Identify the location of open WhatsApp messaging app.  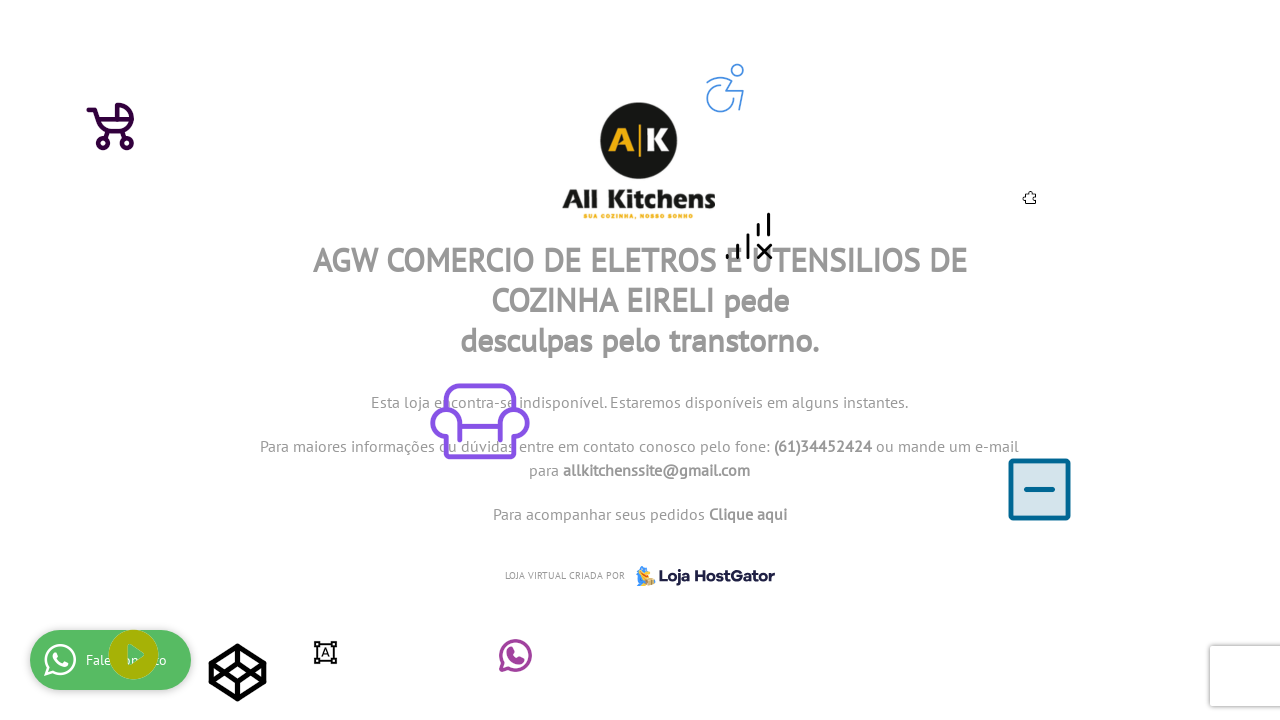
(515, 655).